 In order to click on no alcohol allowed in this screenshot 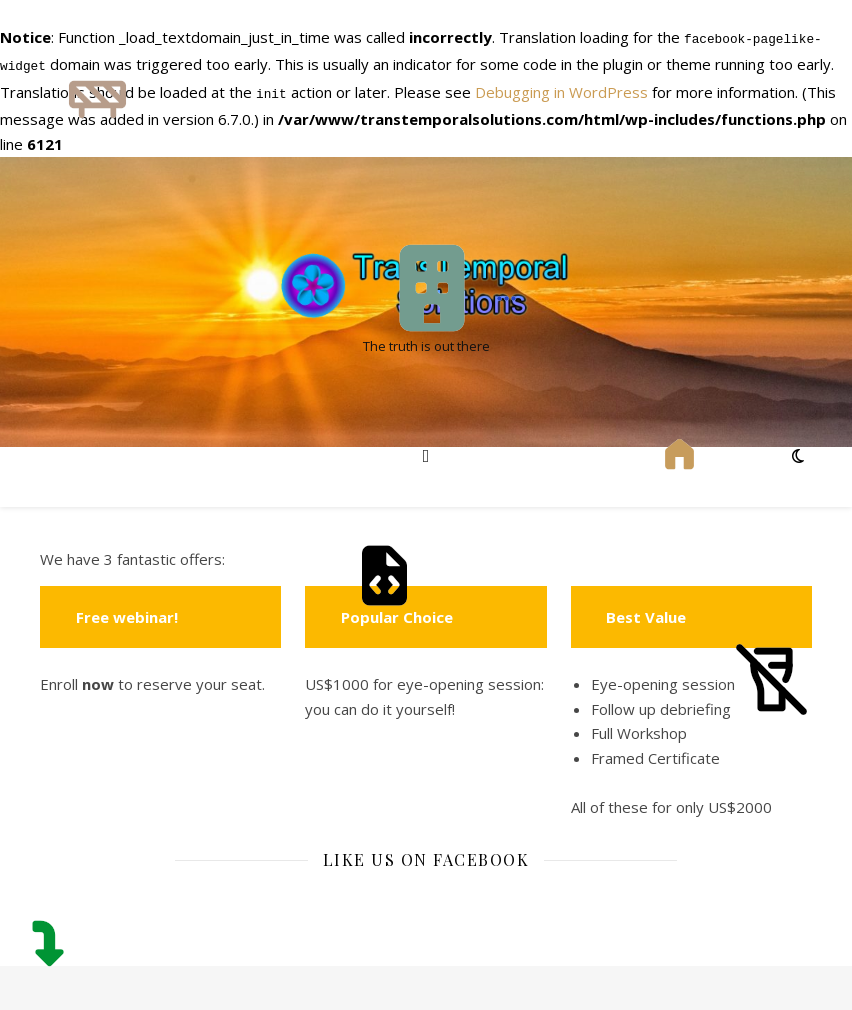, I will do `click(771, 679)`.